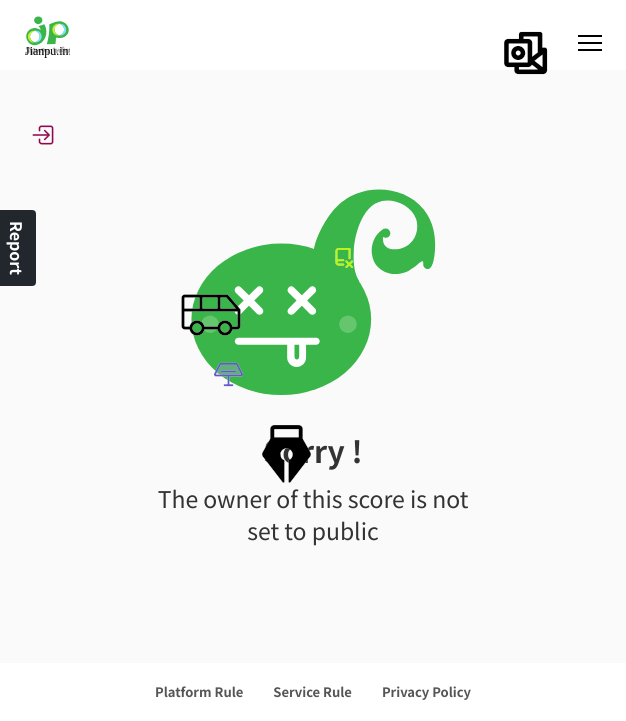 The width and height of the screenshot is (626, 721). Describe the element at coordinates (526, 53) in the screenshot. I see `open Microsoft Outlook email` at that location.